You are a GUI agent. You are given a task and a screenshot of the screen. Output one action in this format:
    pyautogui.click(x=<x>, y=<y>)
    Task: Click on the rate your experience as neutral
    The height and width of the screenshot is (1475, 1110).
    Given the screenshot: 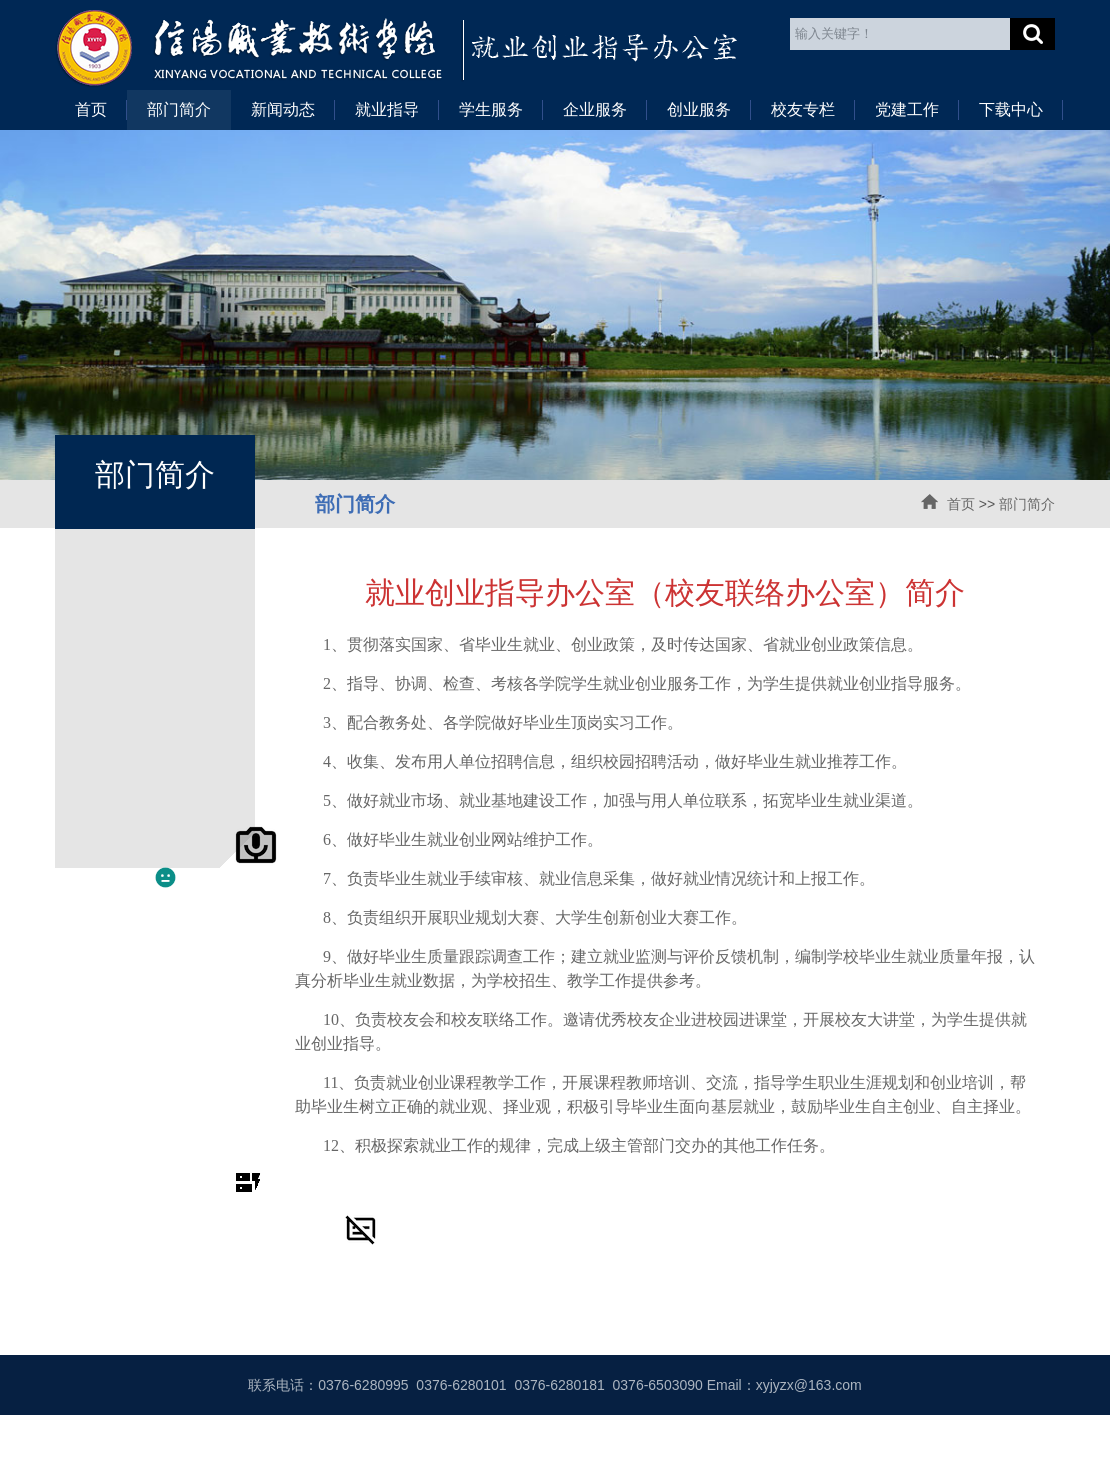 What is the action you would take?
    pyautogui.click(x=165, y=877)
    